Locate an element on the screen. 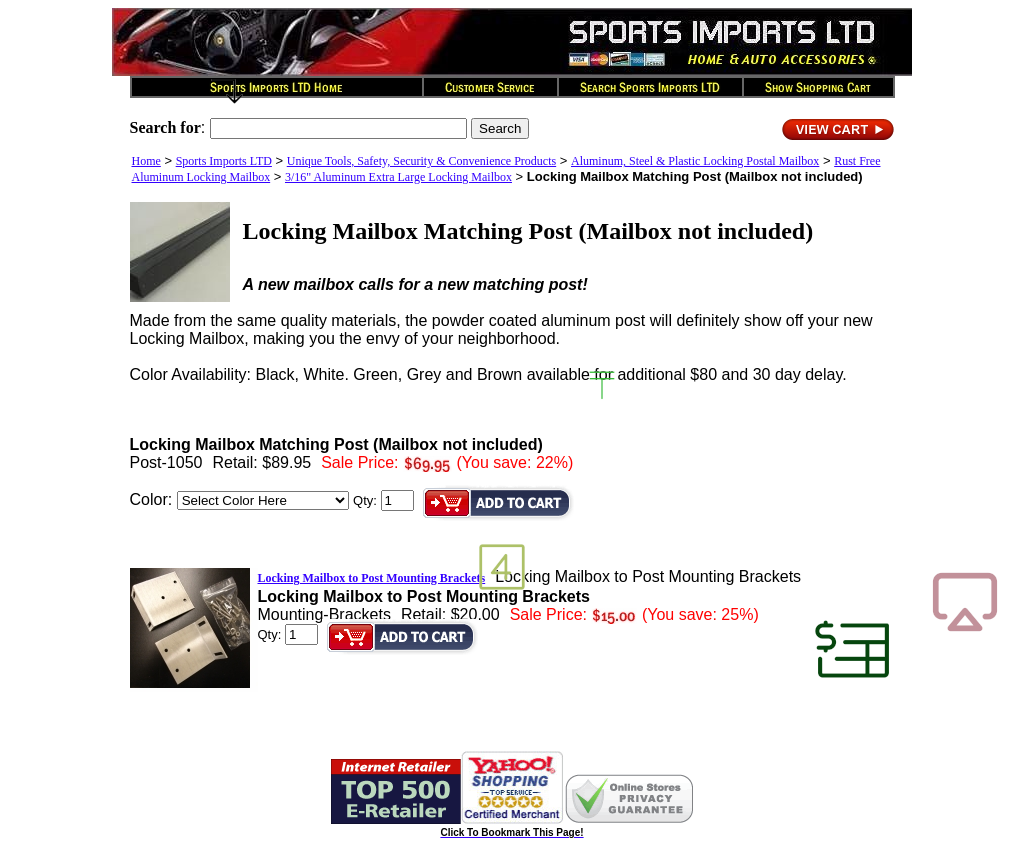 This screenshot has height=846, width=1024. move content right then down is located at coordinates (227, 90).